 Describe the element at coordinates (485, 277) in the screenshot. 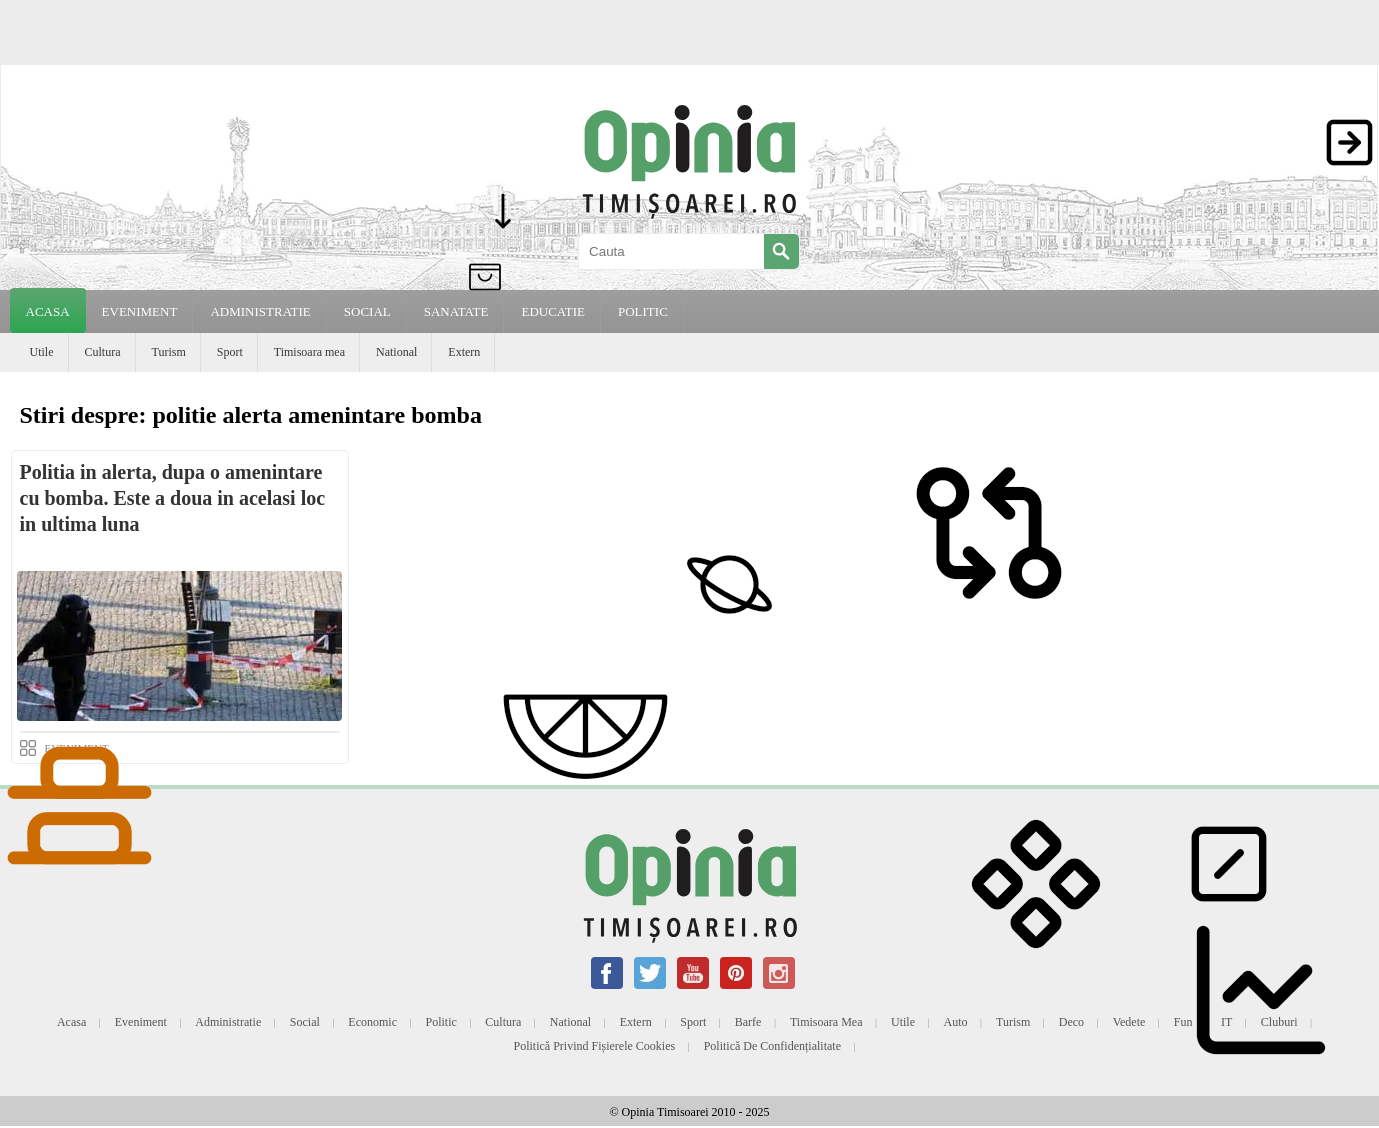

I see `view your shopping bag` at that location.